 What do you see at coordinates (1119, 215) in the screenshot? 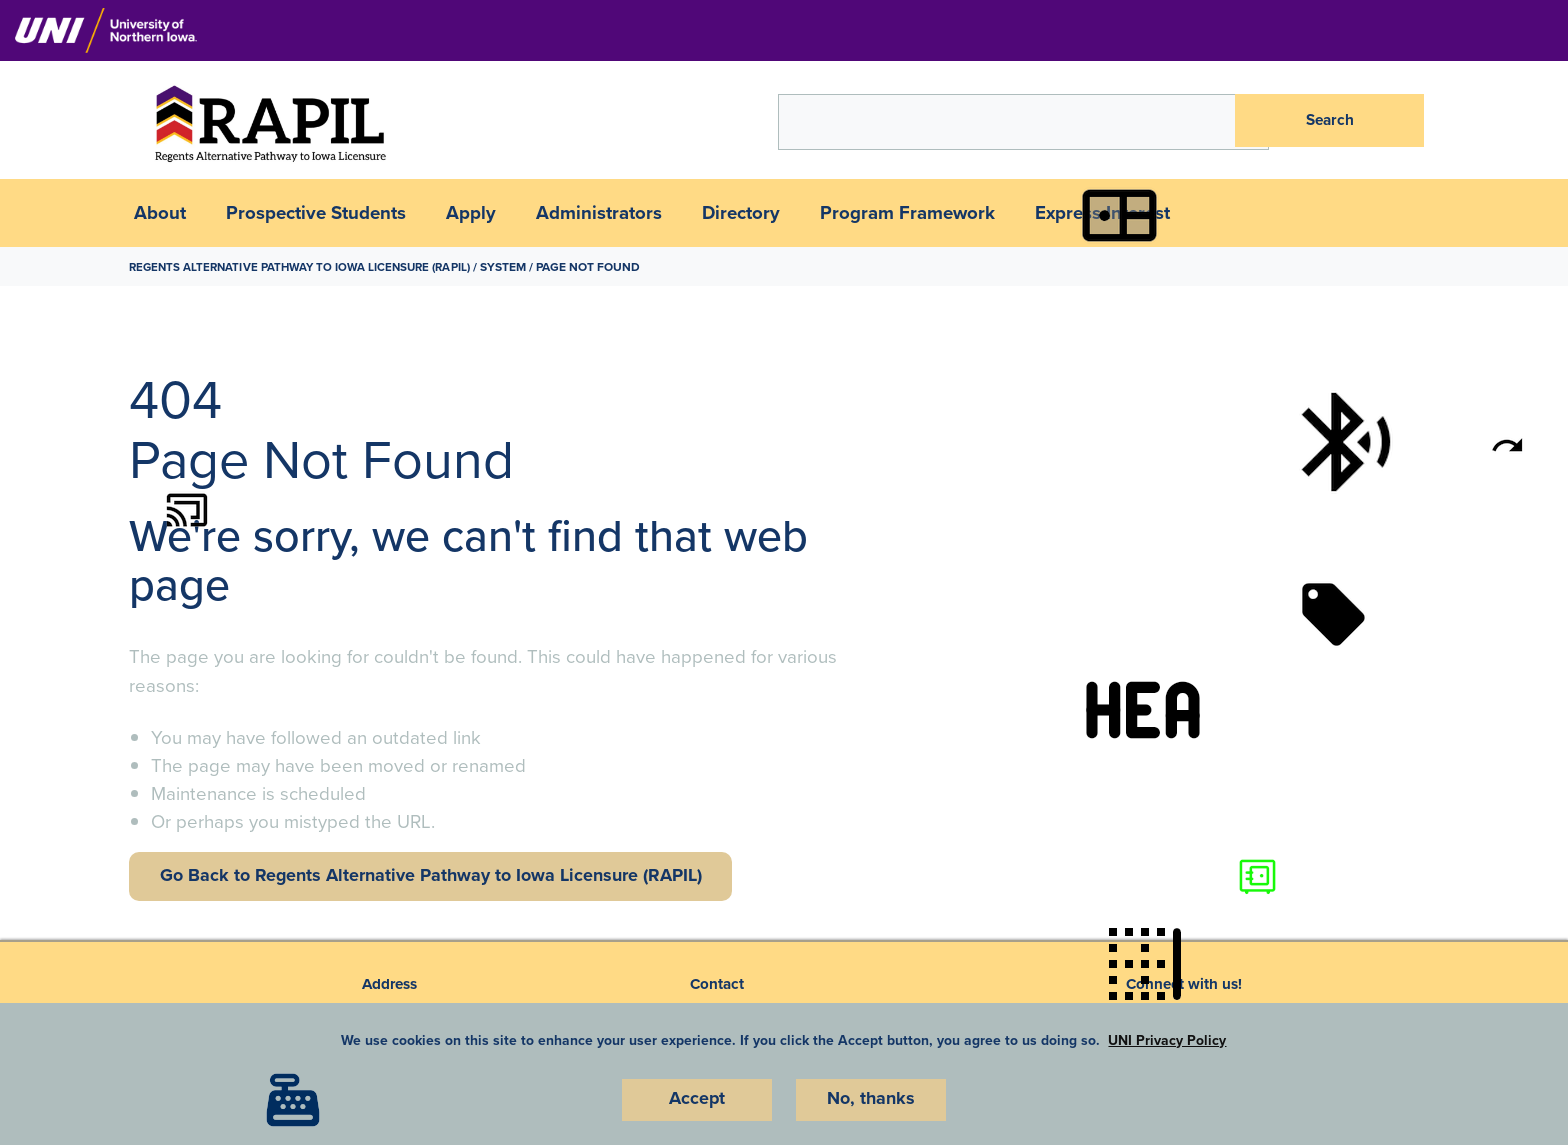
I see `view bento box or meal options` at bounding box center [1119, 215].